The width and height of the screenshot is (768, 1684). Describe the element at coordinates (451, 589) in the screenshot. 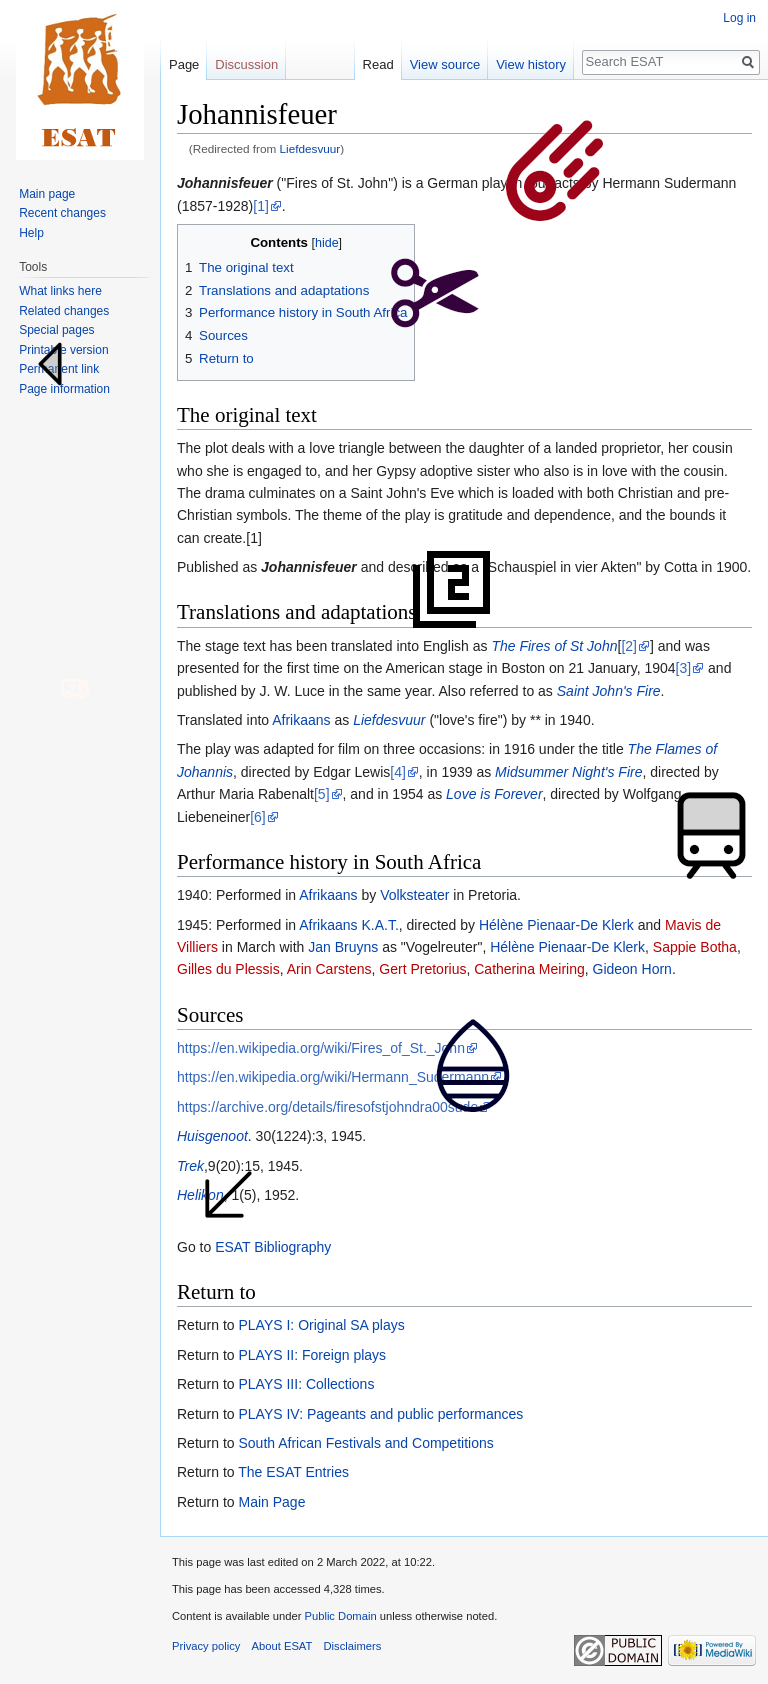

I see `select or apply filter number 2` at that location.